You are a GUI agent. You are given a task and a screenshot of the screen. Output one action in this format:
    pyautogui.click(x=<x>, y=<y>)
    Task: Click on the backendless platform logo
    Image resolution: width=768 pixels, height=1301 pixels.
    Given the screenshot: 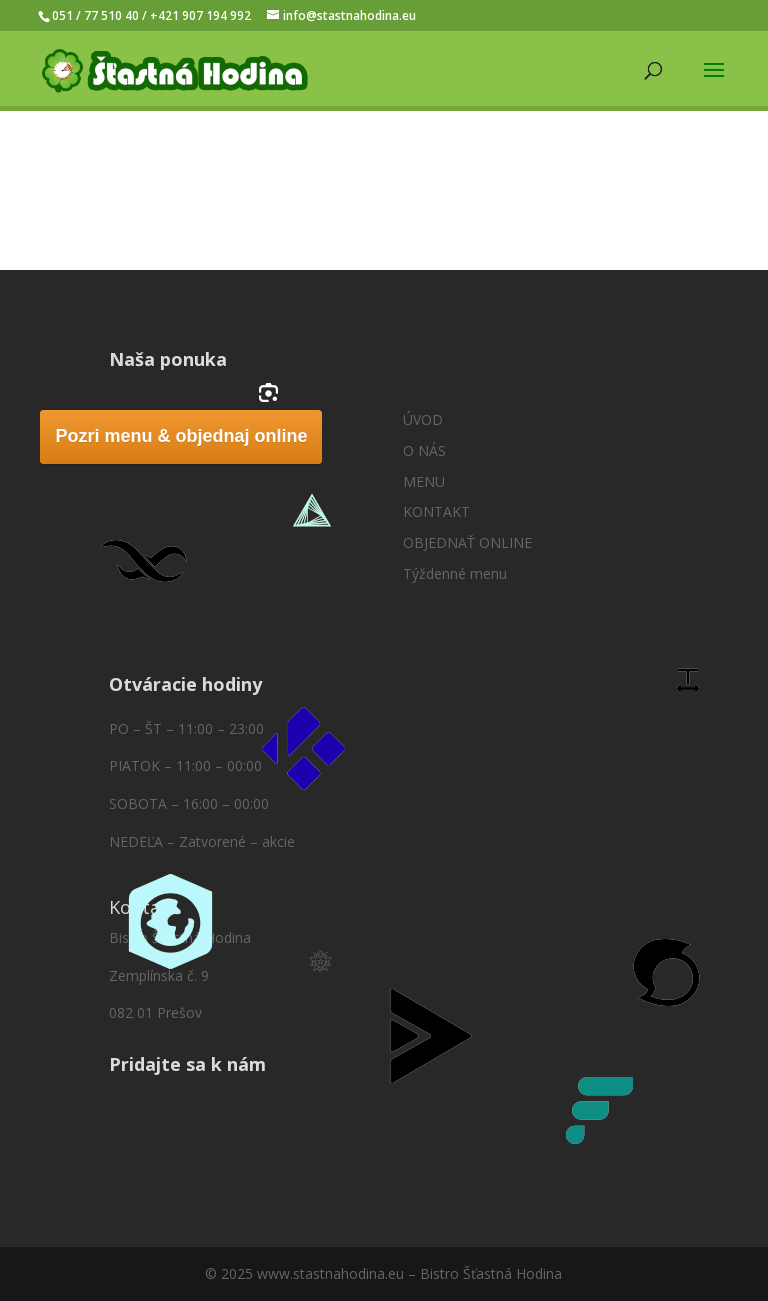 What is the action you would take?
    pyautogui.click(x=144, y=561)
    